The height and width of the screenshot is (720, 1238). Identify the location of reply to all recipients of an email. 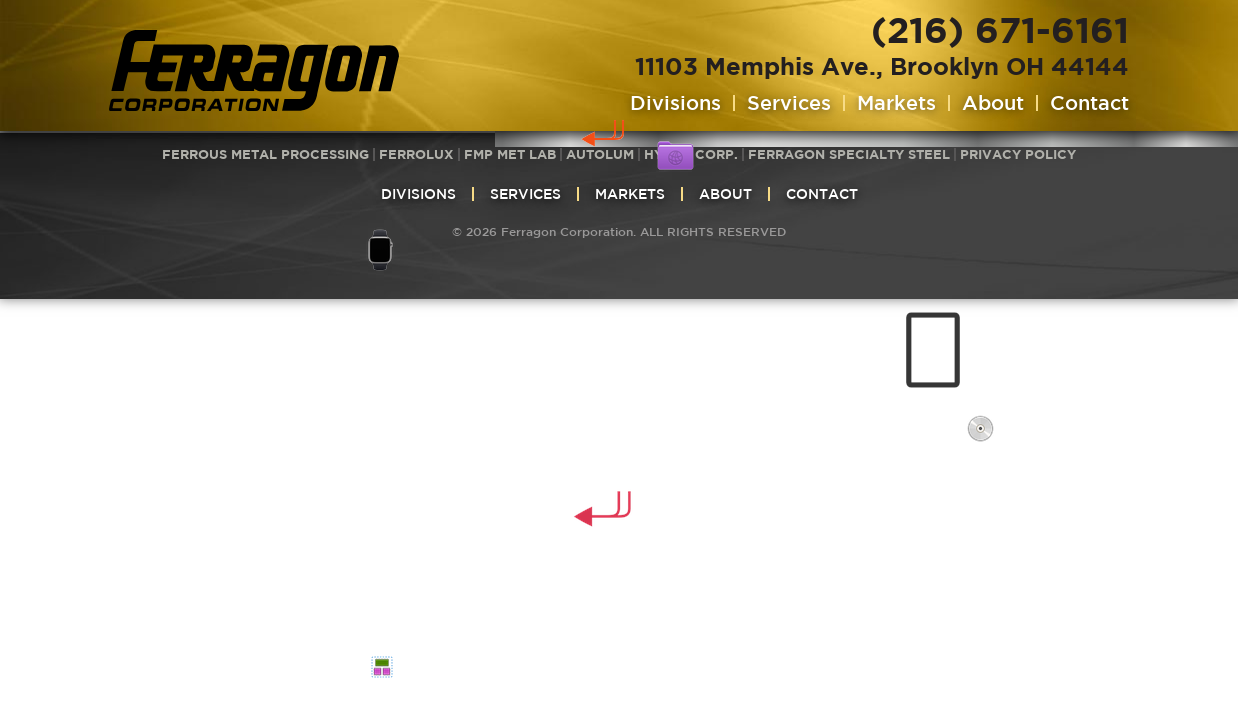
(601, 508).